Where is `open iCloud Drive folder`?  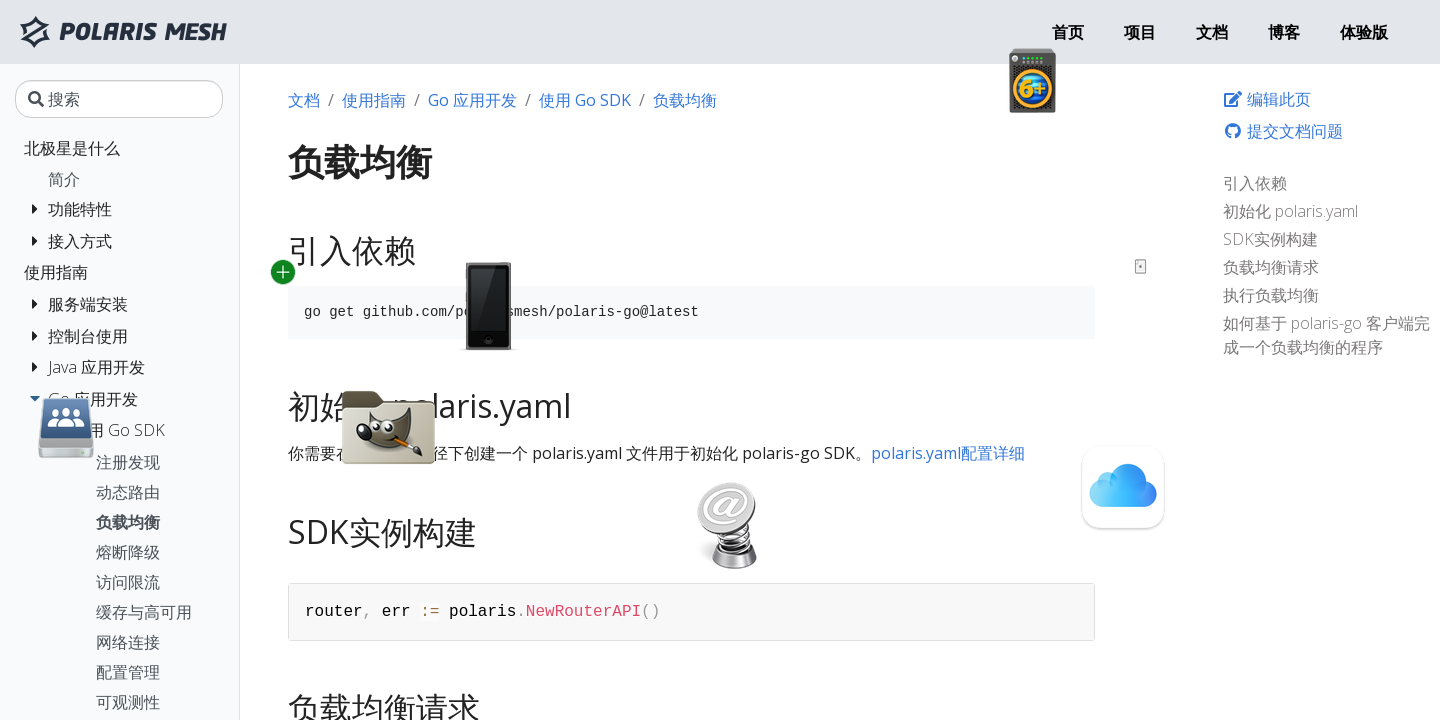
open iCloud Drive folder is located at coordinates (1123, 487).